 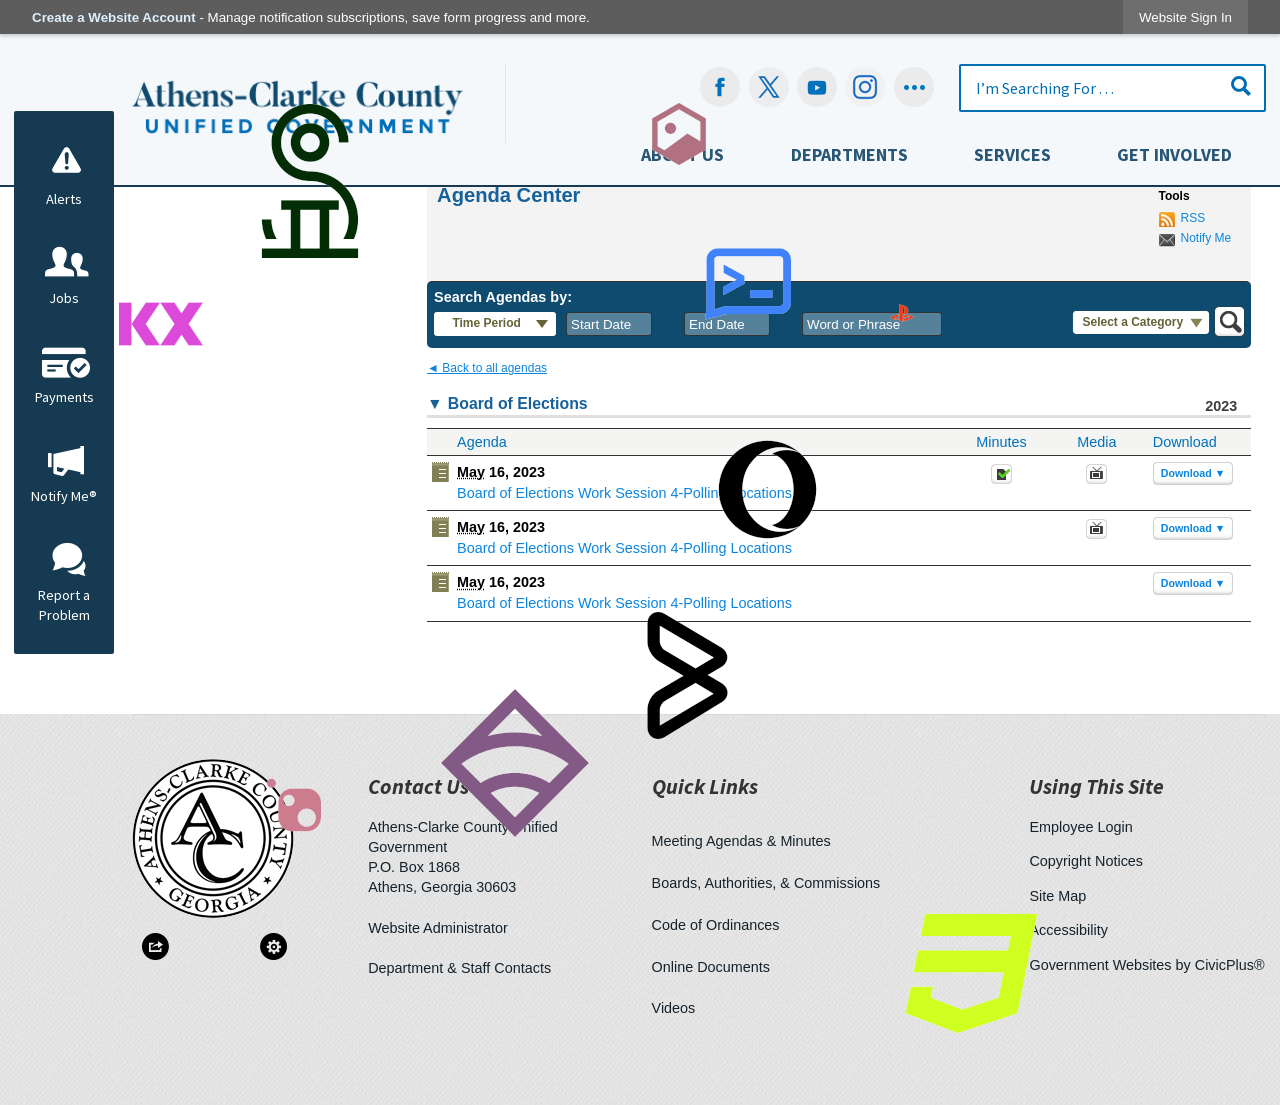 I want to click on nuget package manager logo, so click(x=294, y=805).